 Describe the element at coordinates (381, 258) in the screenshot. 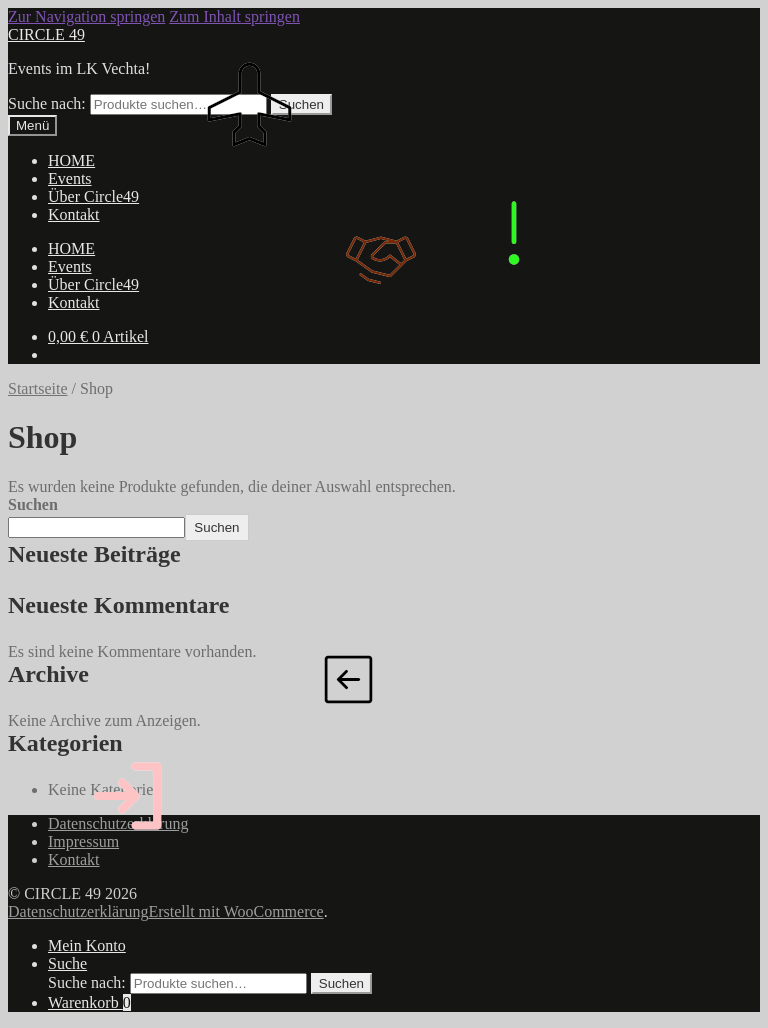

I see `indicates a partnership or collaboration feature` at that location.